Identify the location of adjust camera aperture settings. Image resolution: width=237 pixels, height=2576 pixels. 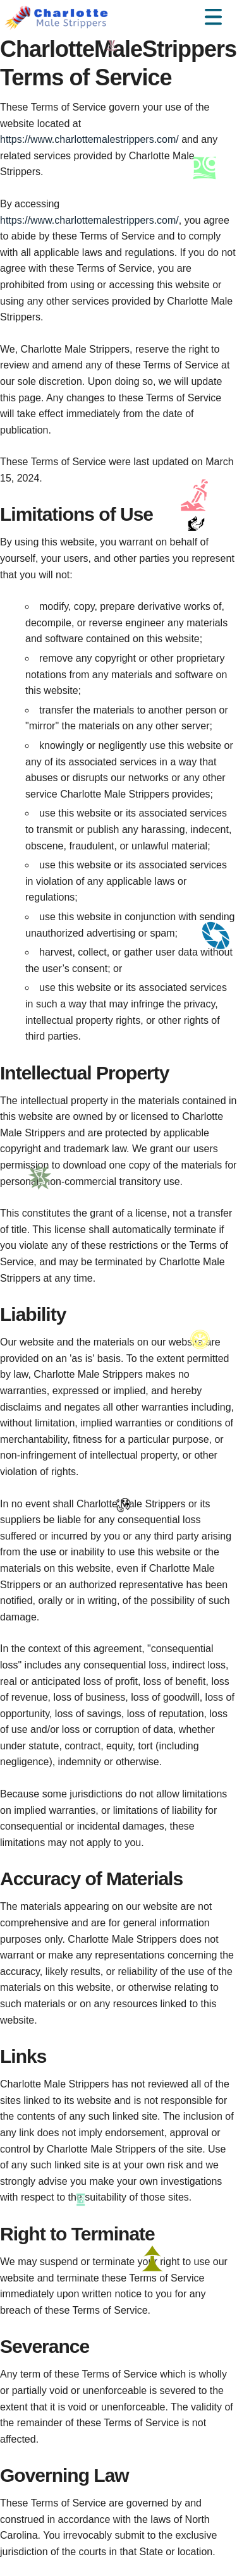
(216, 935).